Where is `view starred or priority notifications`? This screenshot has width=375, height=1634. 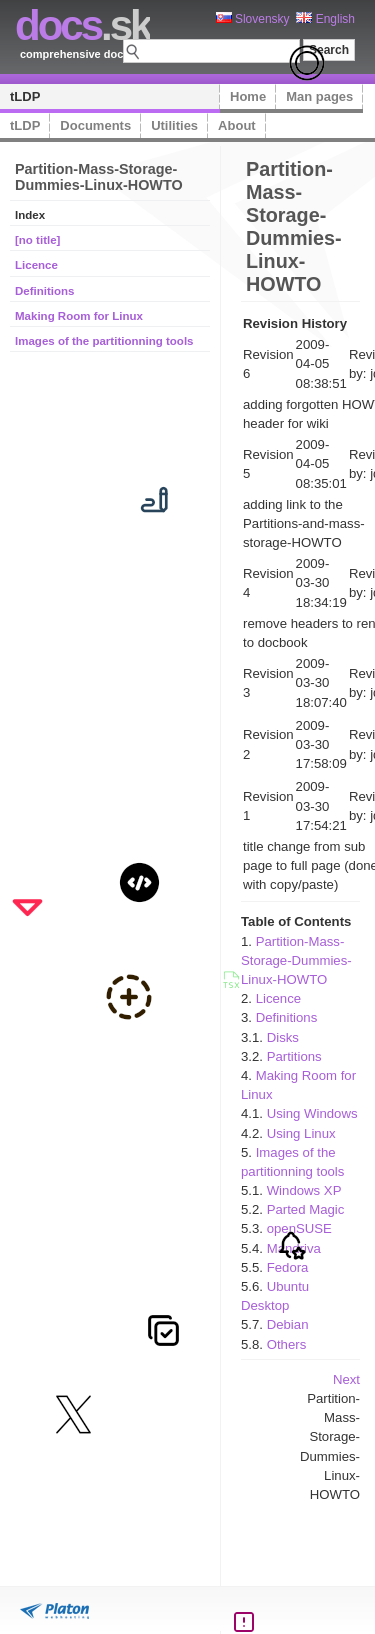
view starred or priority notifications is located at coordinates (291, 1245).